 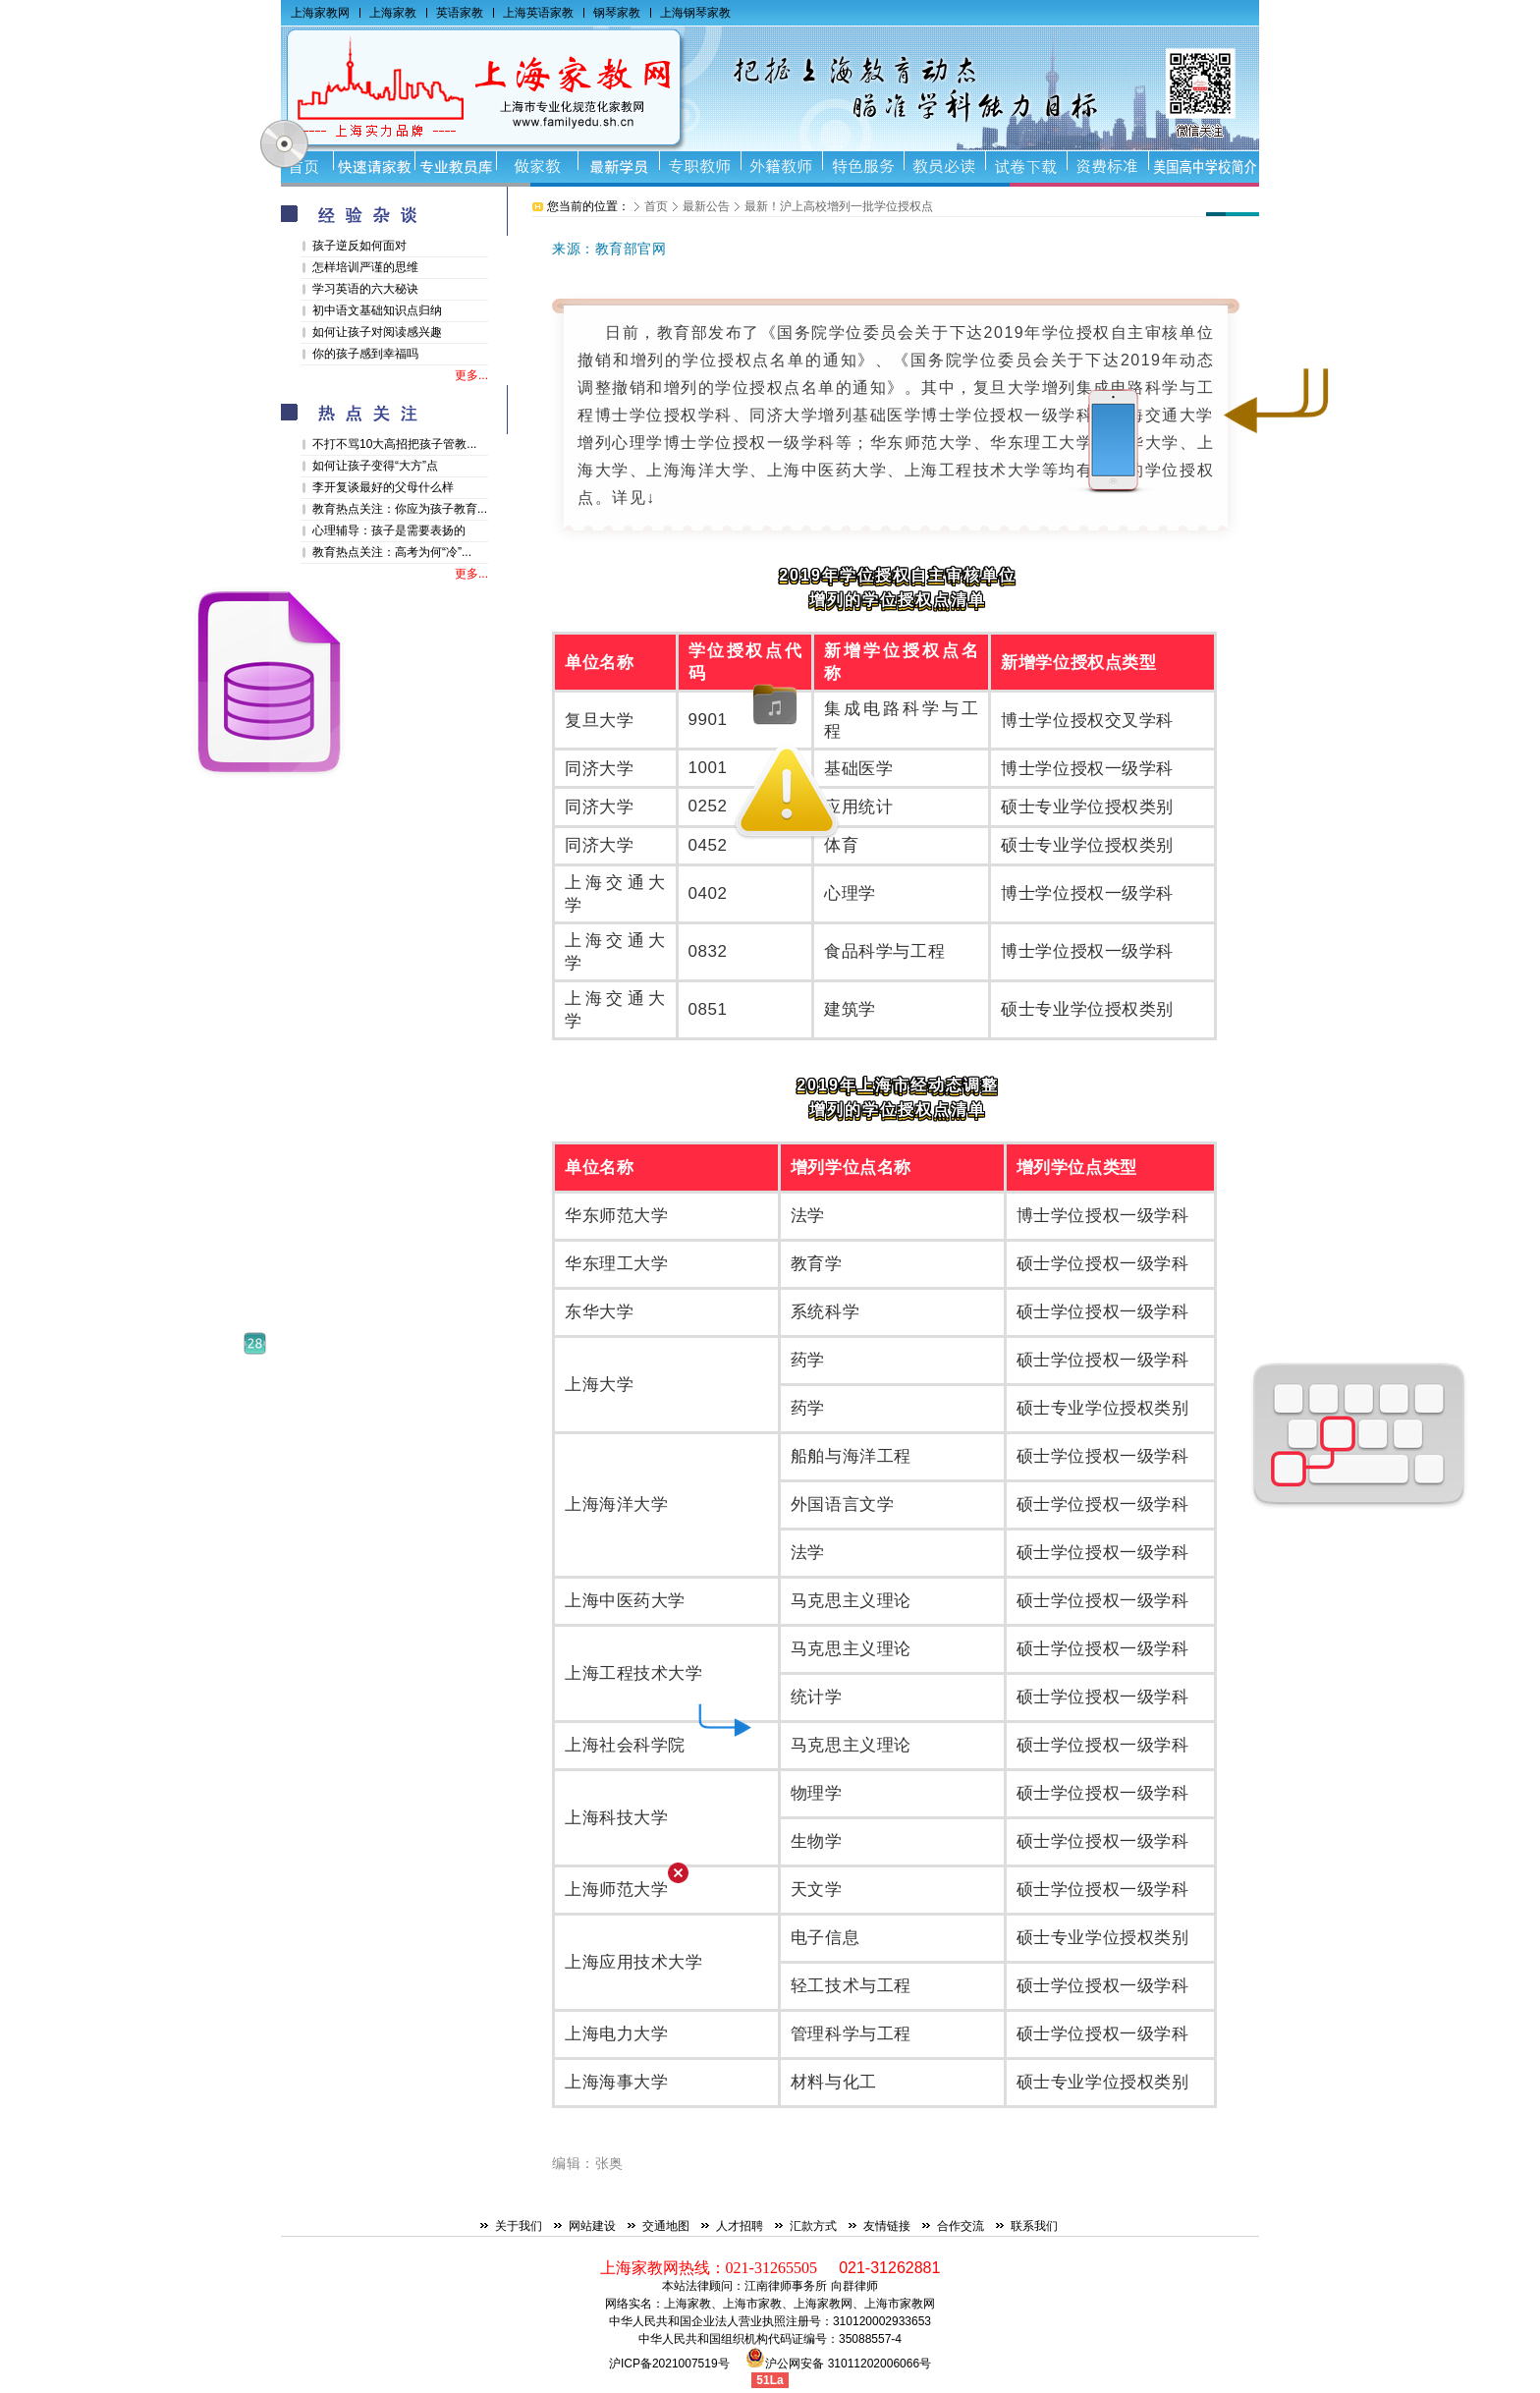 I want to click on reply to all recipients of an email, so click(x=1274, y=400).